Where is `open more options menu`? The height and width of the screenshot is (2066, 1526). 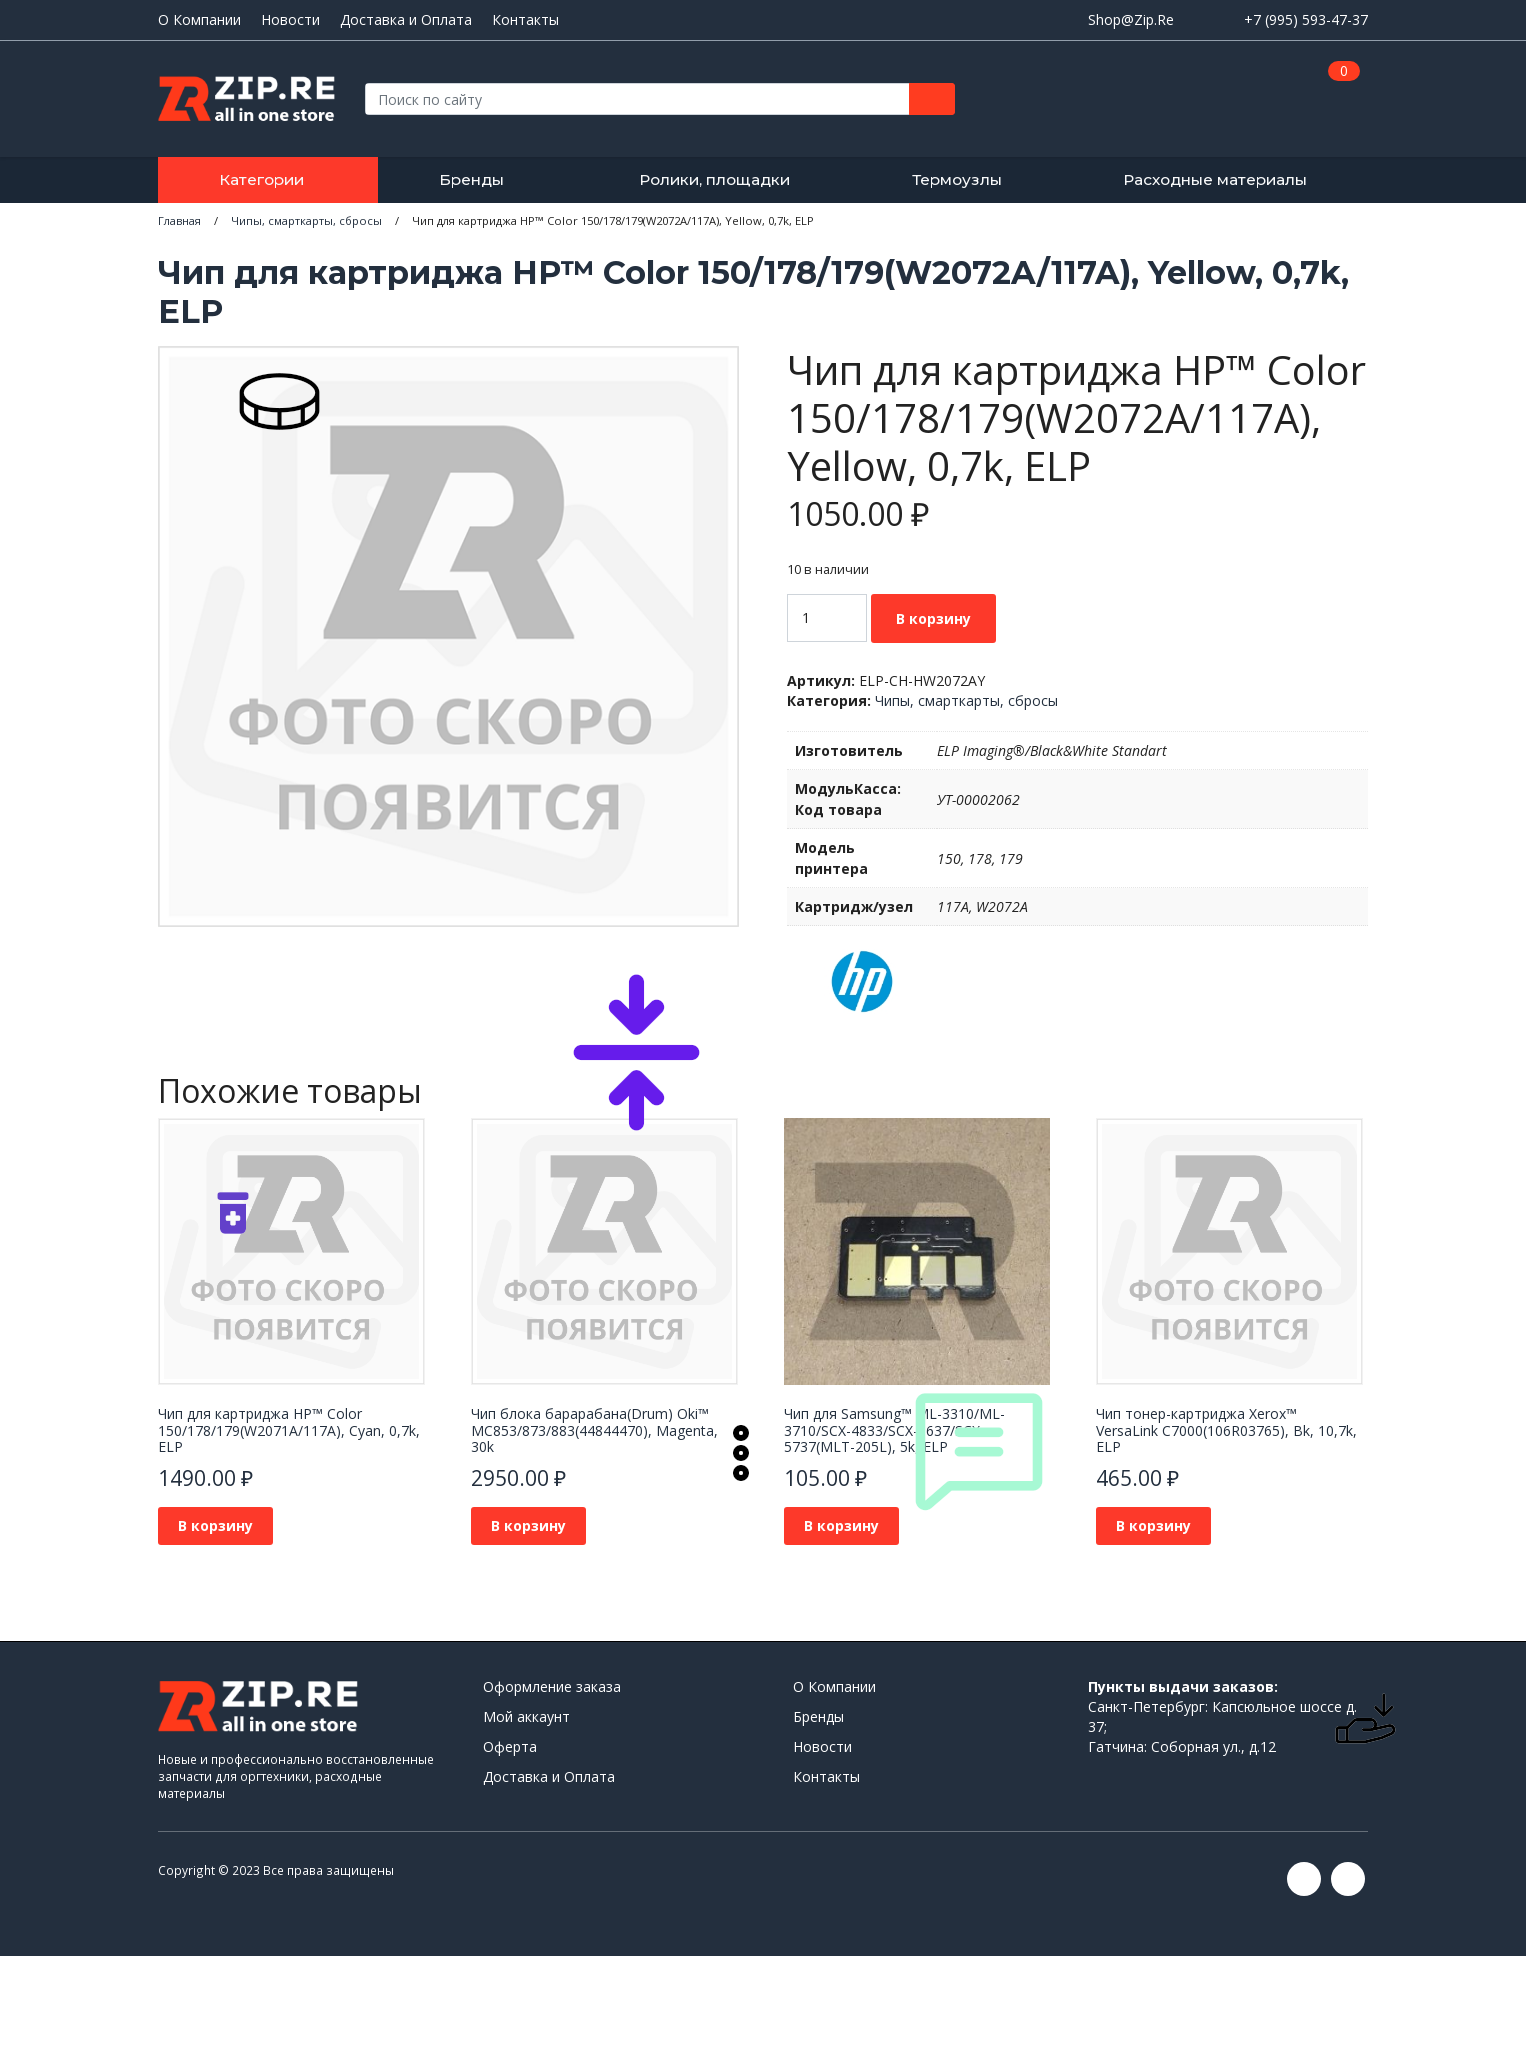
open more options menu is located at coordinates (741, 1453).